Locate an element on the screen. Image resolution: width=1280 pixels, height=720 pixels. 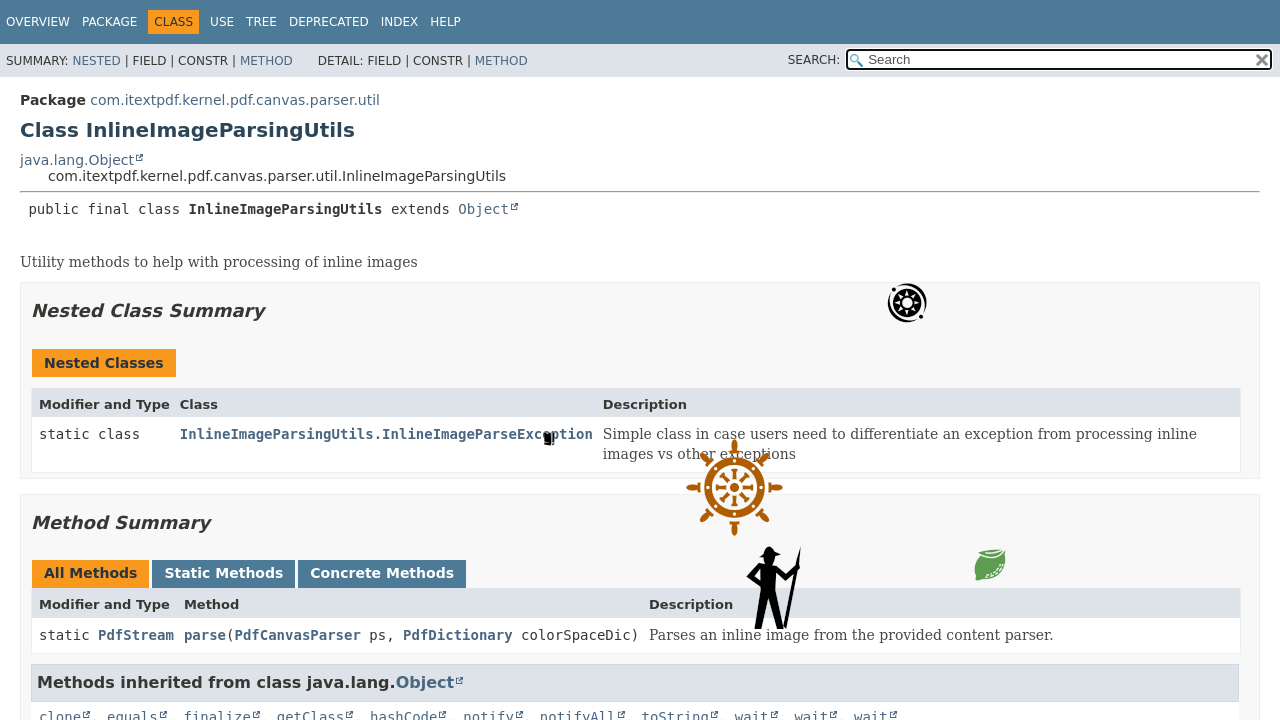
indicates a citrus or lemon-flavored item is located at coordinates (990, 565).